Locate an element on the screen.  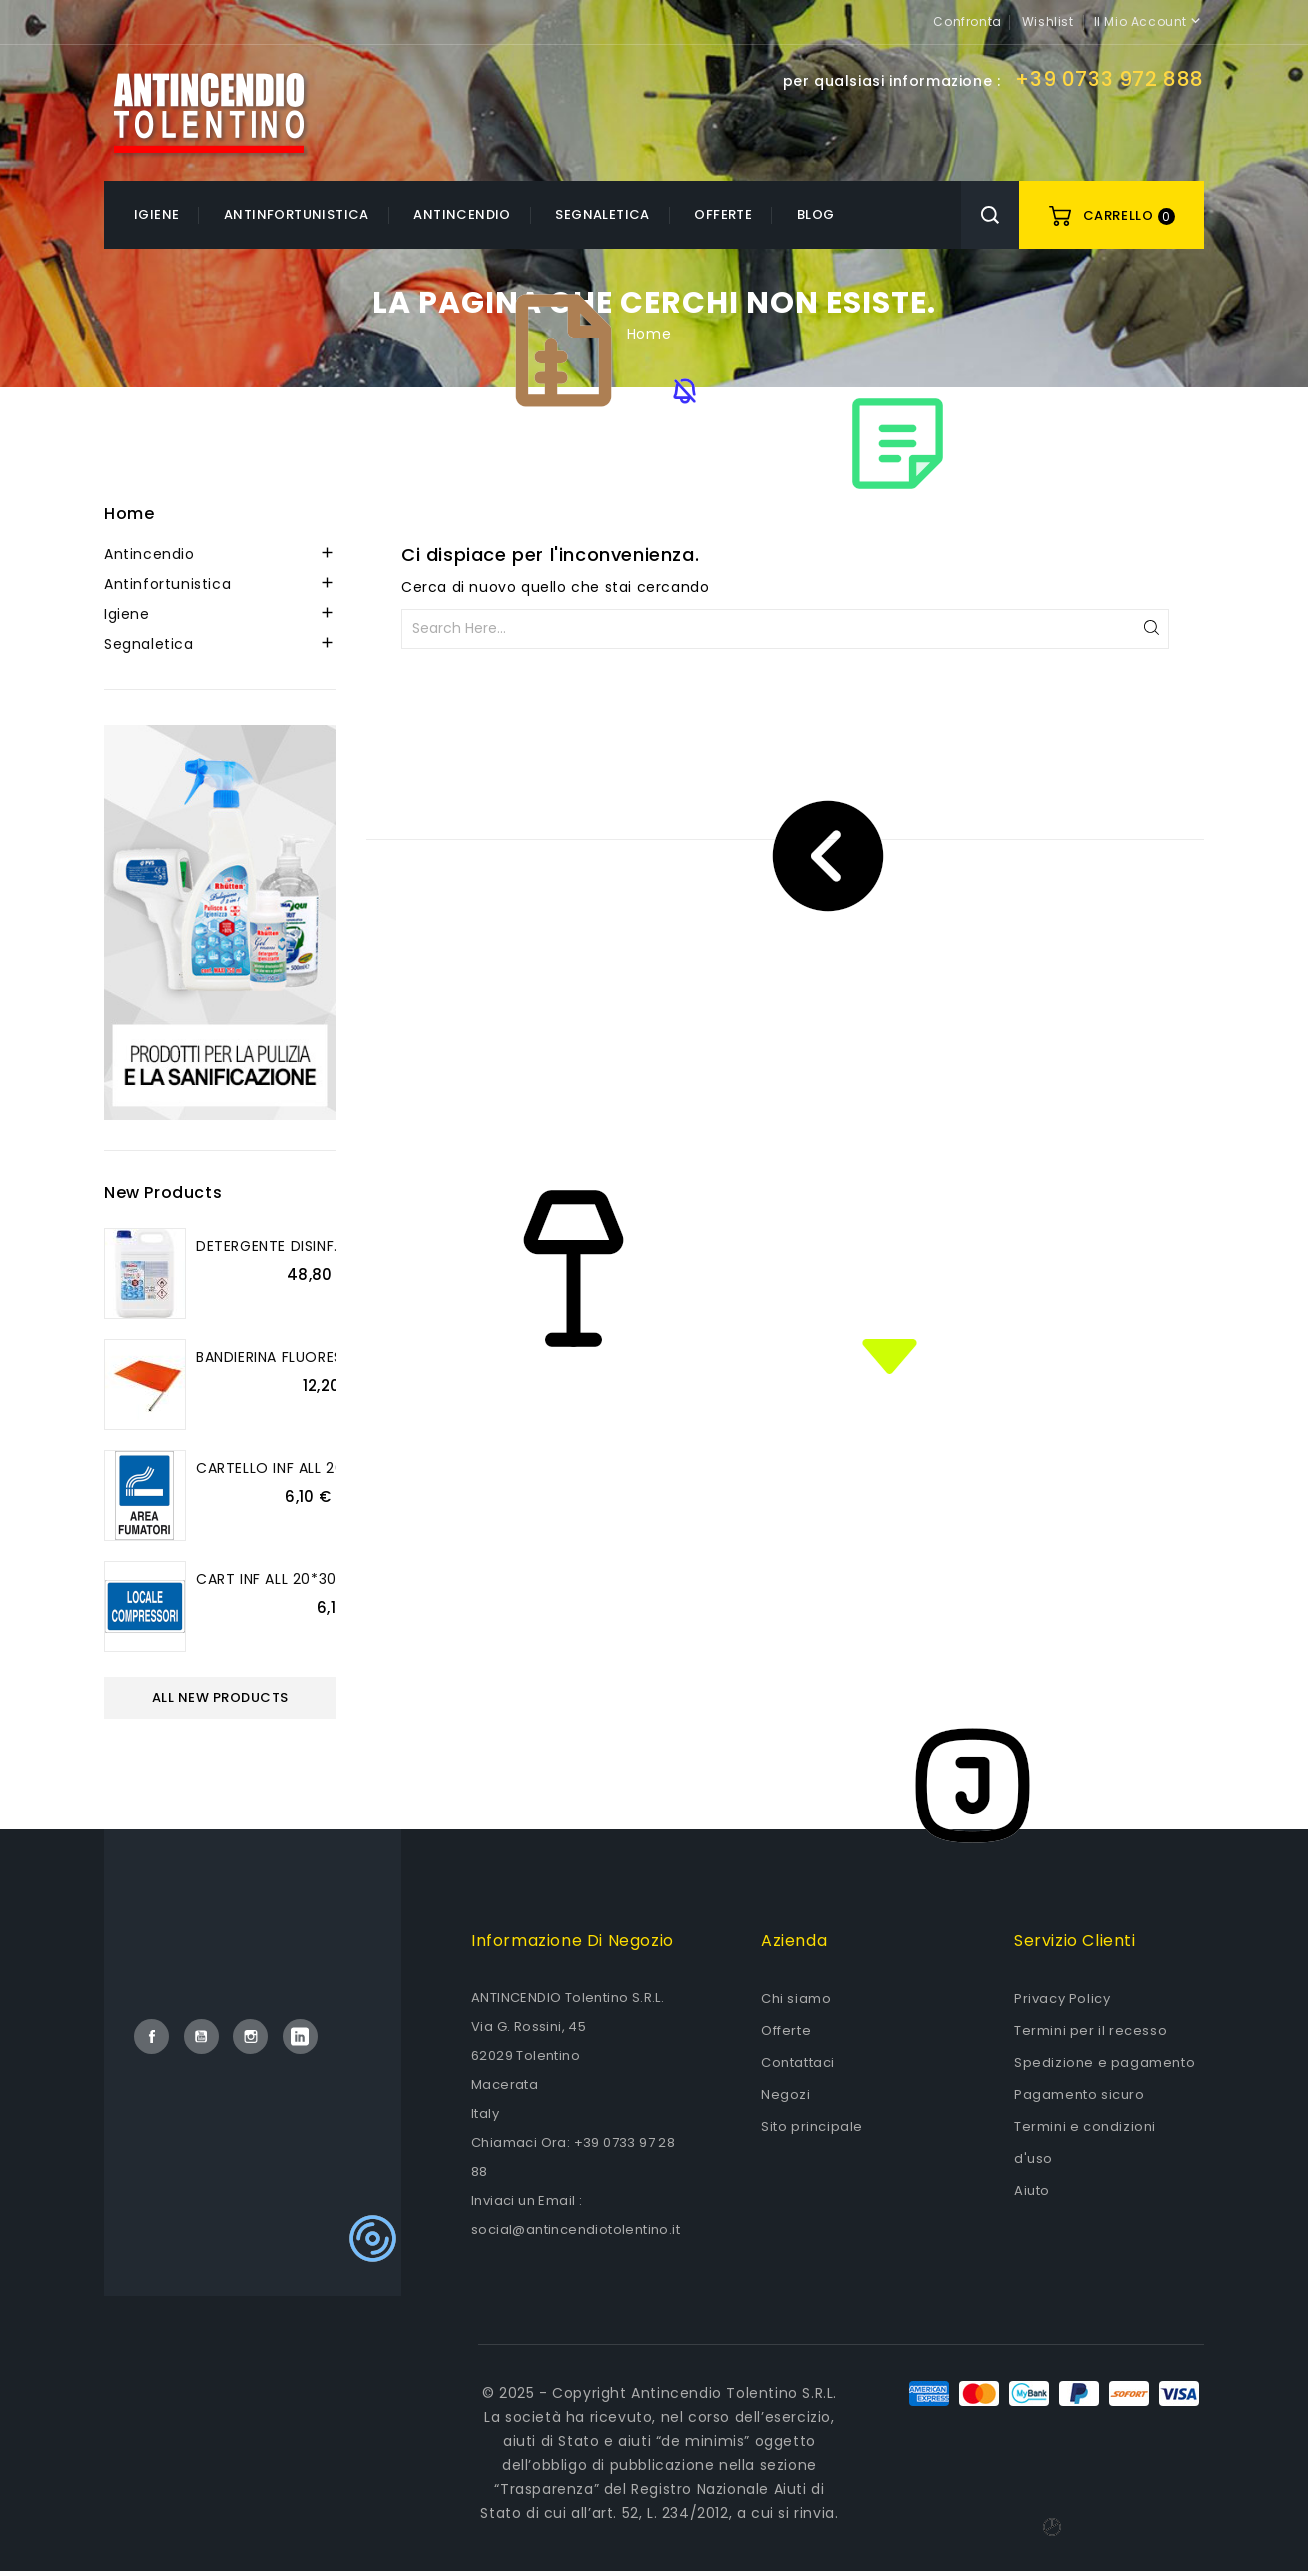
go back to the previous screen is located at coordinates (828, 856).